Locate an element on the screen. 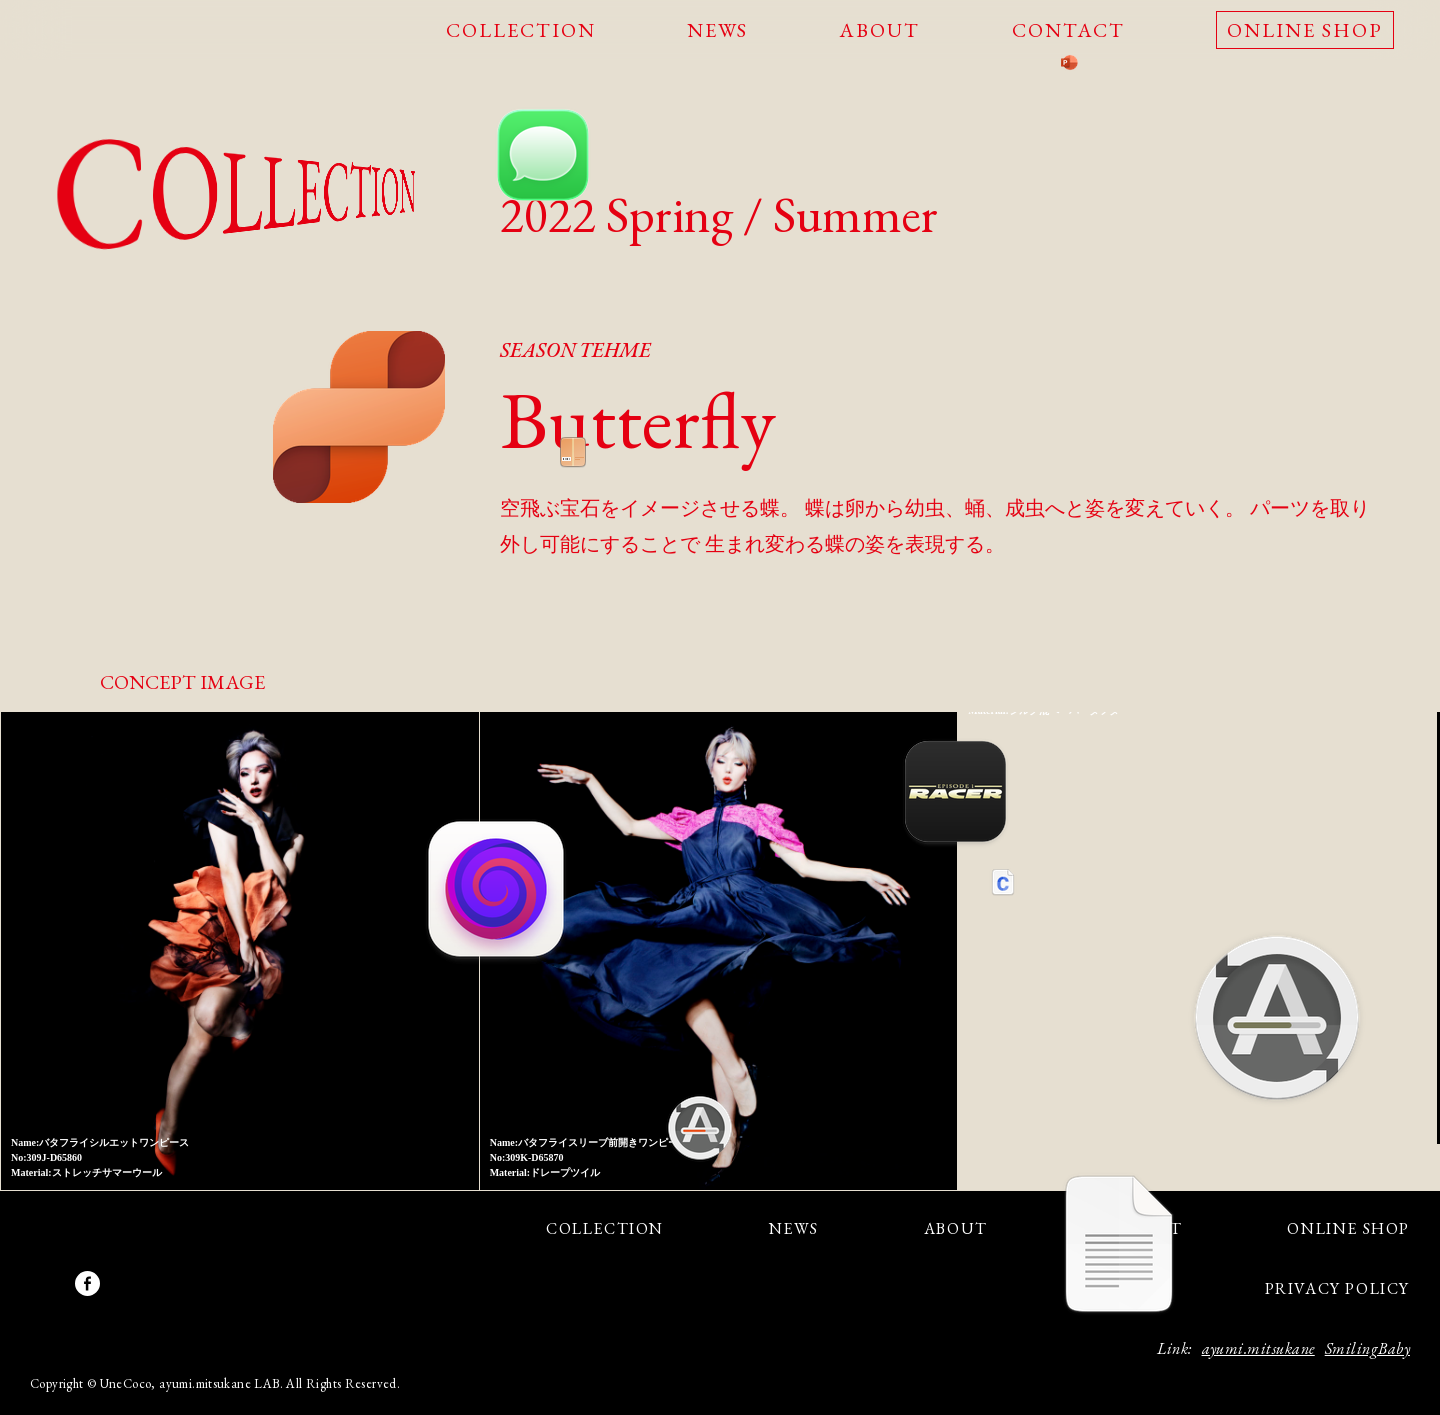  check for and install system software updates is located at coordinates (700, 1128).